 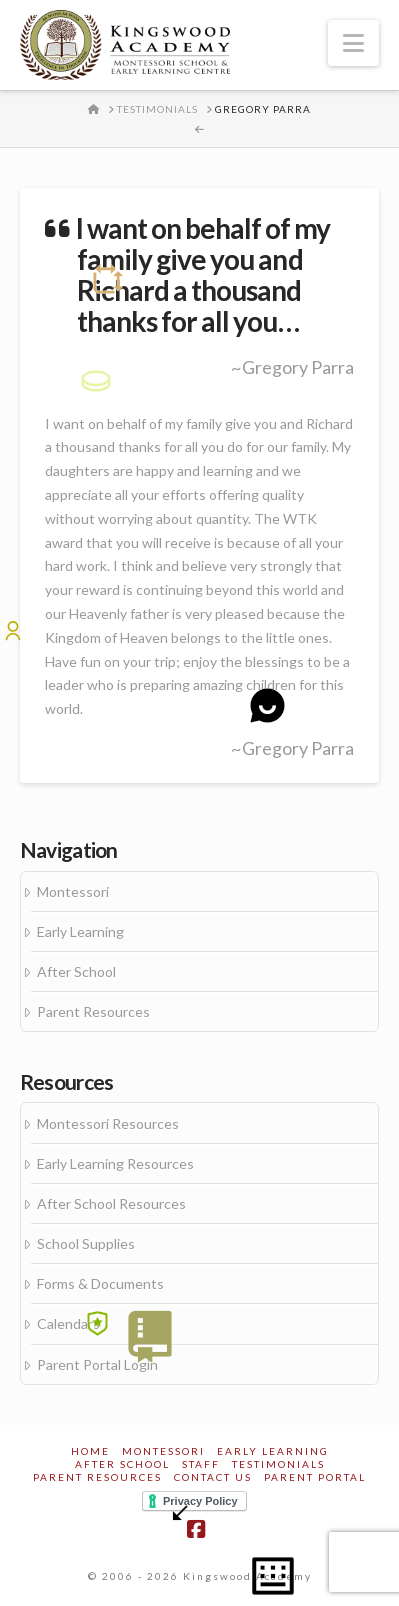 What do you see at coordinates (13, 631) in the screenshot?
I see `view your profile` at bounding box center [13, 631].